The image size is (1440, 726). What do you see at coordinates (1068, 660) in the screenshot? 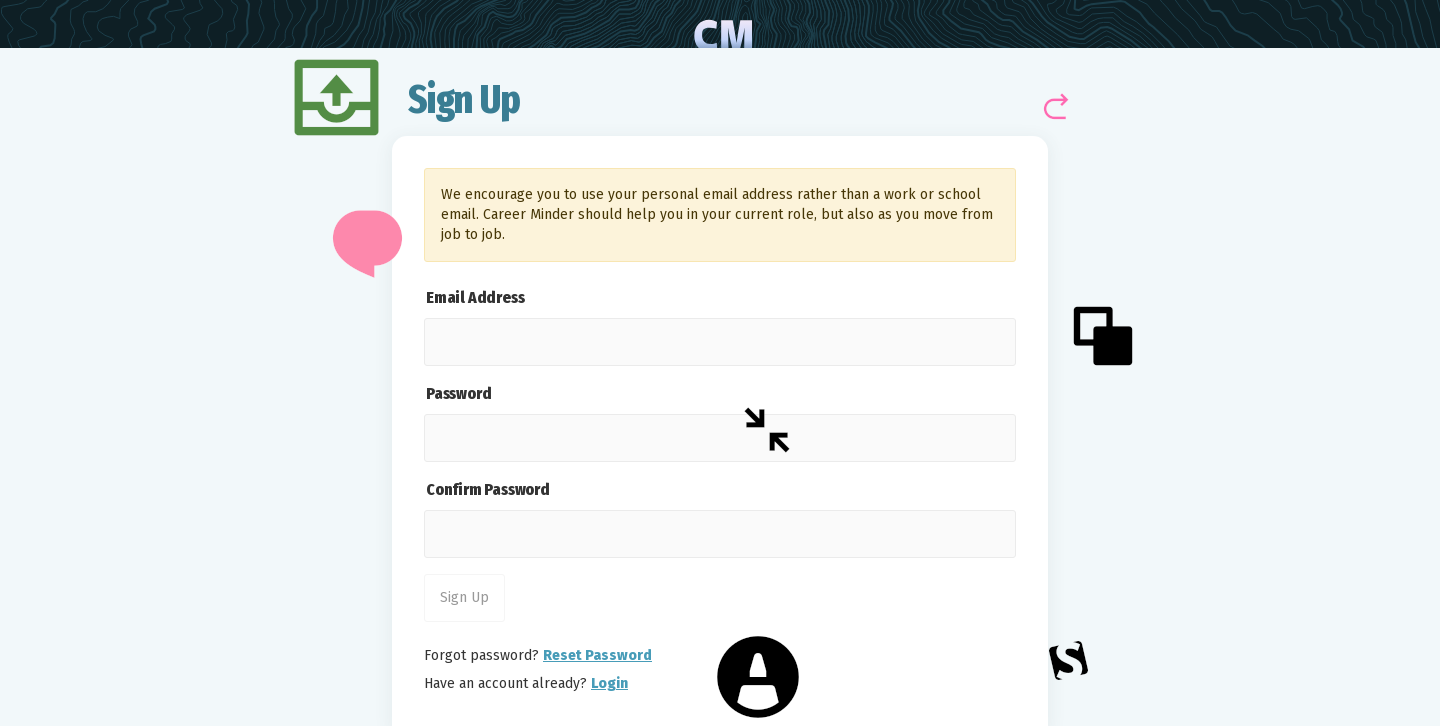
I see `visit smashing magazine website` at bounding box center [1068, 660].